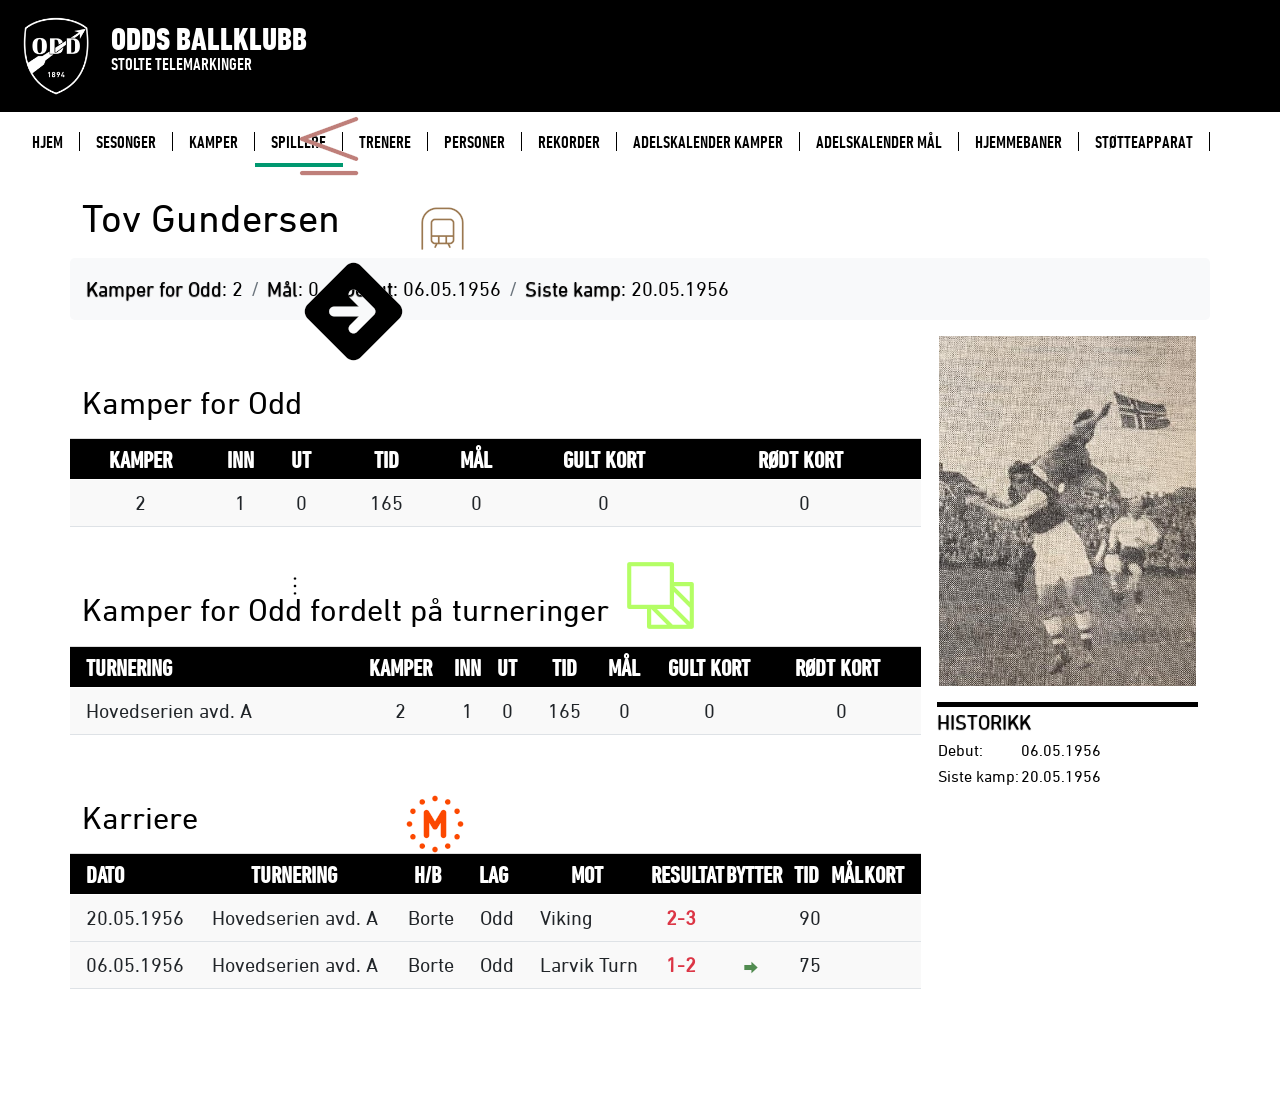 The height and width of the screenshot is (1101, 1280). What do you see at coordinates (353, 311) in the screenshot?
I see `navigate to next step or section` at bounding box center [353, 311].